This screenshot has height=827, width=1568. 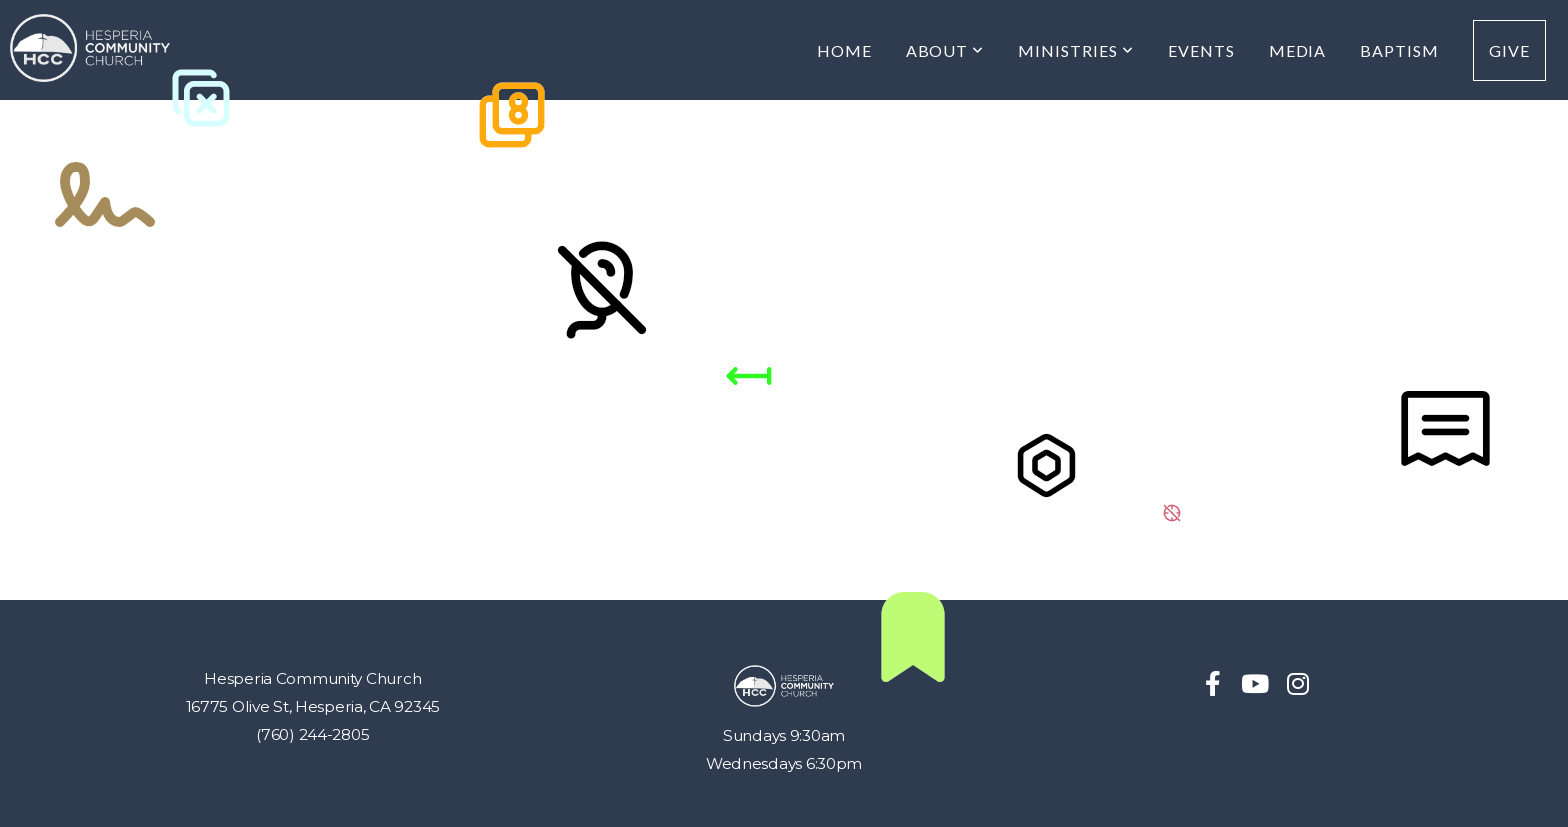 What do you see at coordinates (1445, 428) in the screenshot?
I see `view purchase receipt or transaction history` at bounding box center [1445, 428].